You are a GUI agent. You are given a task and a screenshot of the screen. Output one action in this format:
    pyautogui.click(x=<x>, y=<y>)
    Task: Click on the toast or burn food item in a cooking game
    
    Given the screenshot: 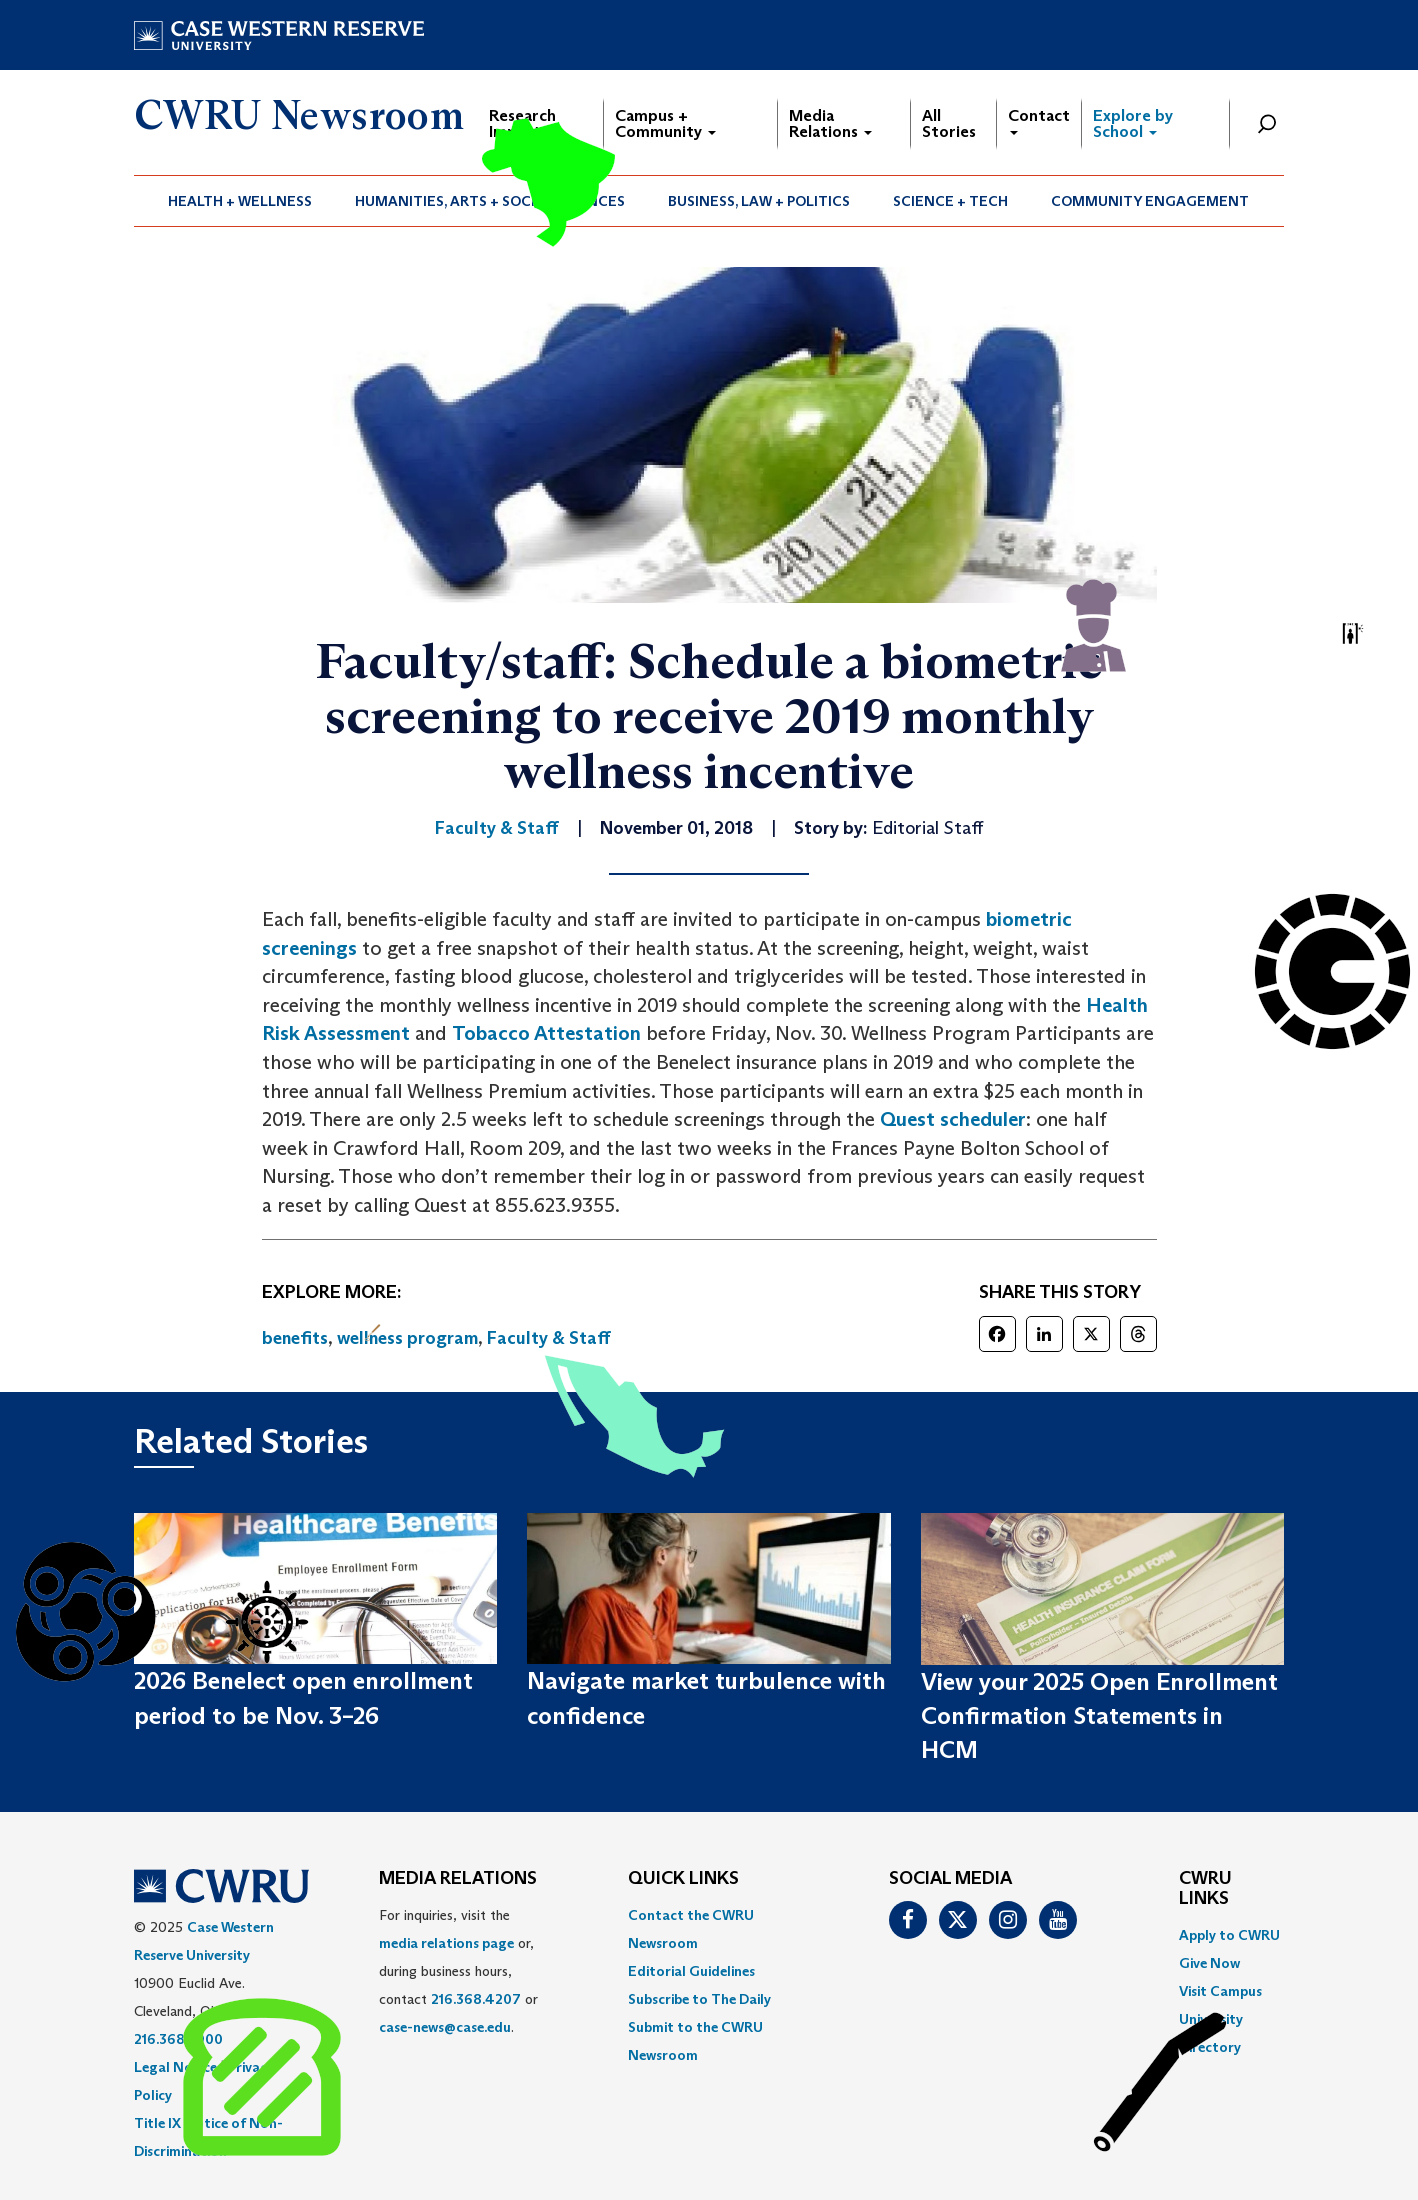 What is the action you would take?
    pyautogui.click(x=262, y=2077)
    